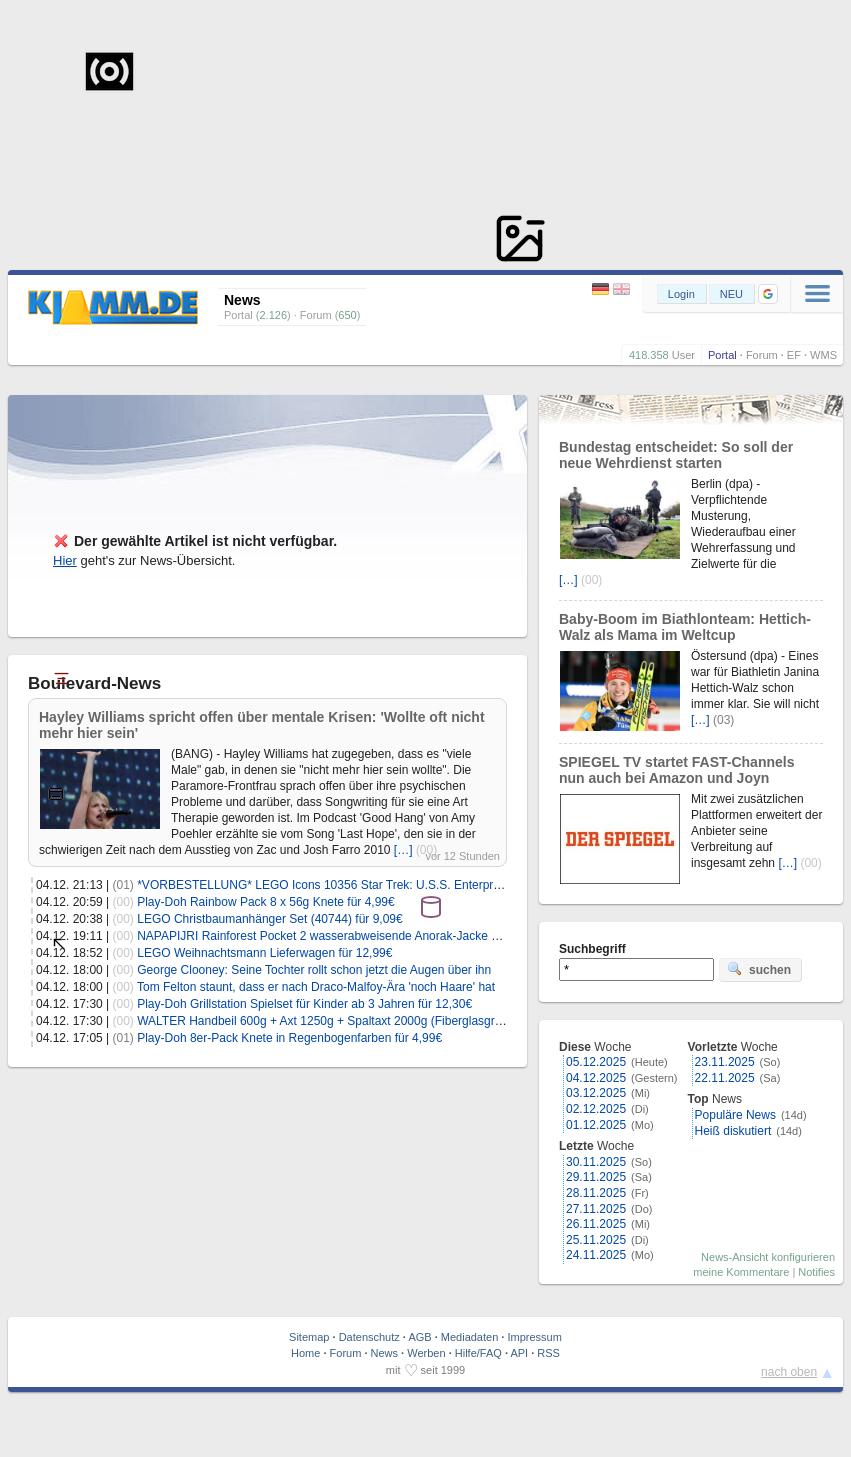 This screenshot has width=851, height=1457. I want to click on represents a database or data storage, so click(431, 907).